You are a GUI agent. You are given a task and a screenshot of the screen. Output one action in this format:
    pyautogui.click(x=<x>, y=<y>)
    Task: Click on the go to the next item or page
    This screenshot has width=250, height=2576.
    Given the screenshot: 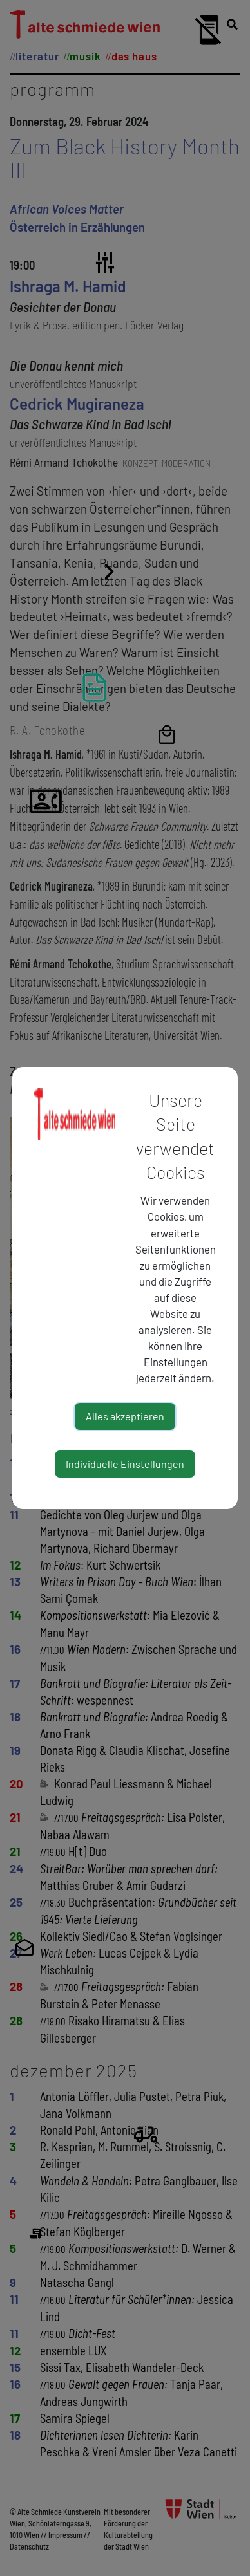 What is the action you would take?
    pyautogui.click(x=109, y=571)
    